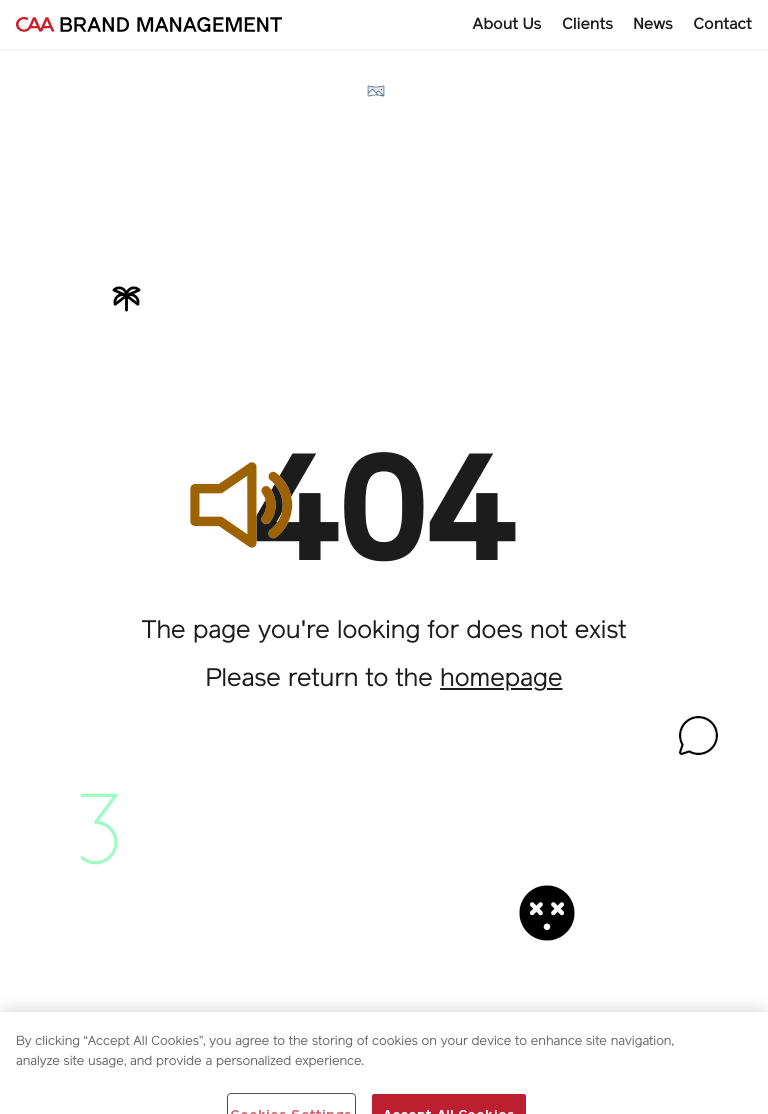 The height and width of the screenshot is (1114, 768). What do you see at coordinates (126, 298) in the screenshot?
I see `indicates a tropical or vacation-related category` at bounding box center [126, 298].